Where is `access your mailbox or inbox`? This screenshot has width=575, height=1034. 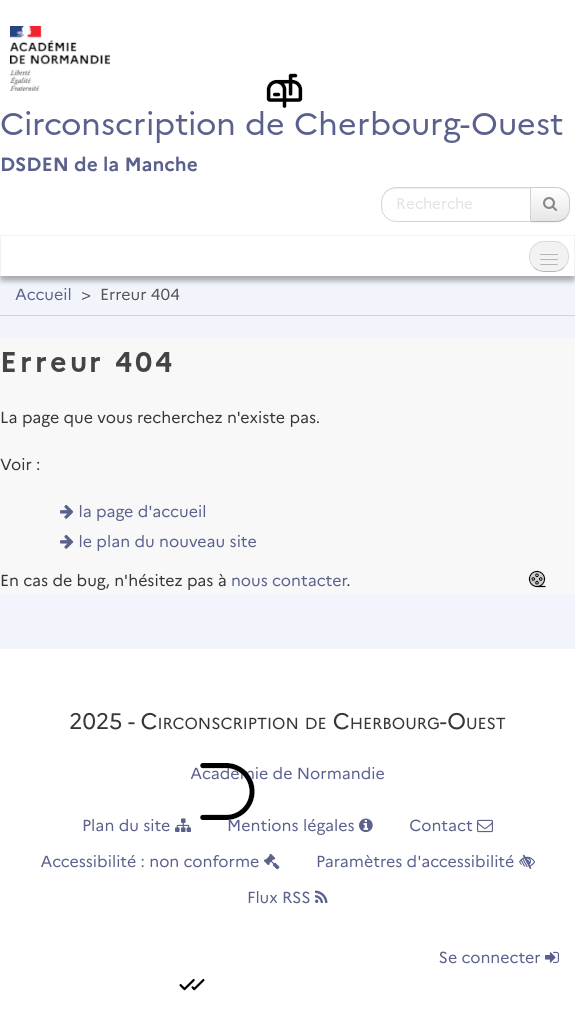
access your mailbox or inbox is located at coordinates (284, 91).